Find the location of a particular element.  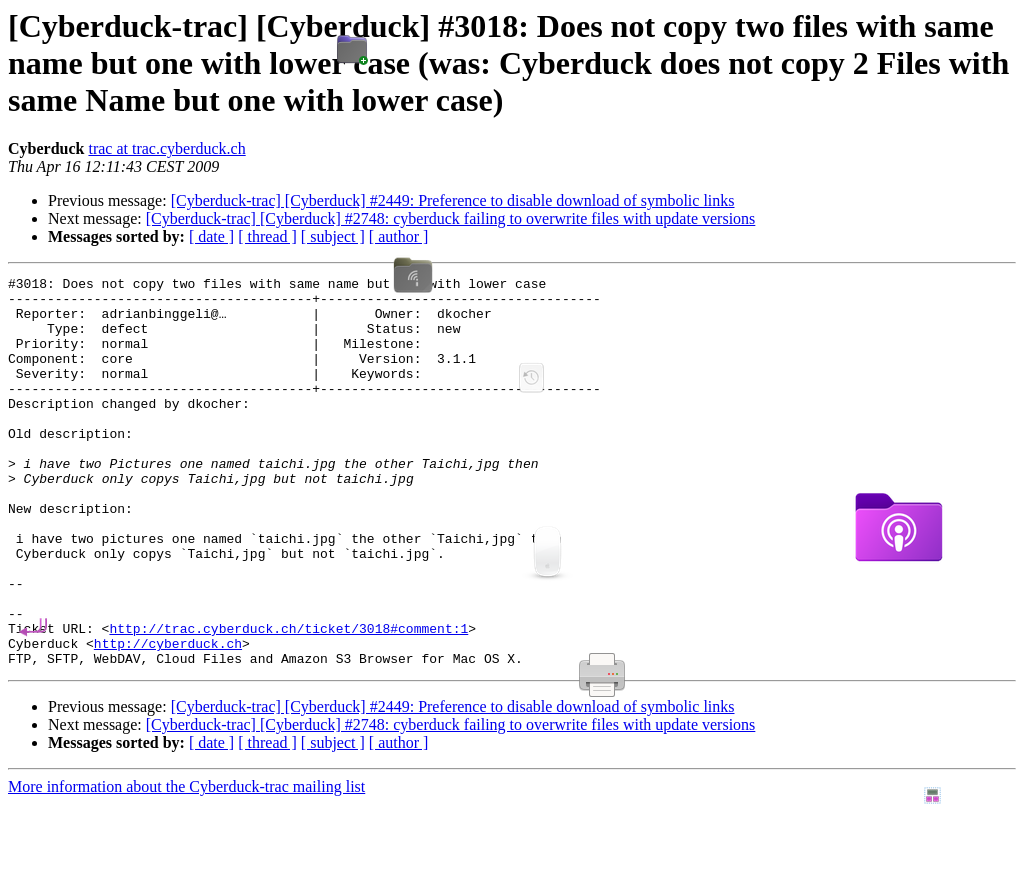

connect or manage apple magic mouse via bluetooth is located at coordinates (547, 553).